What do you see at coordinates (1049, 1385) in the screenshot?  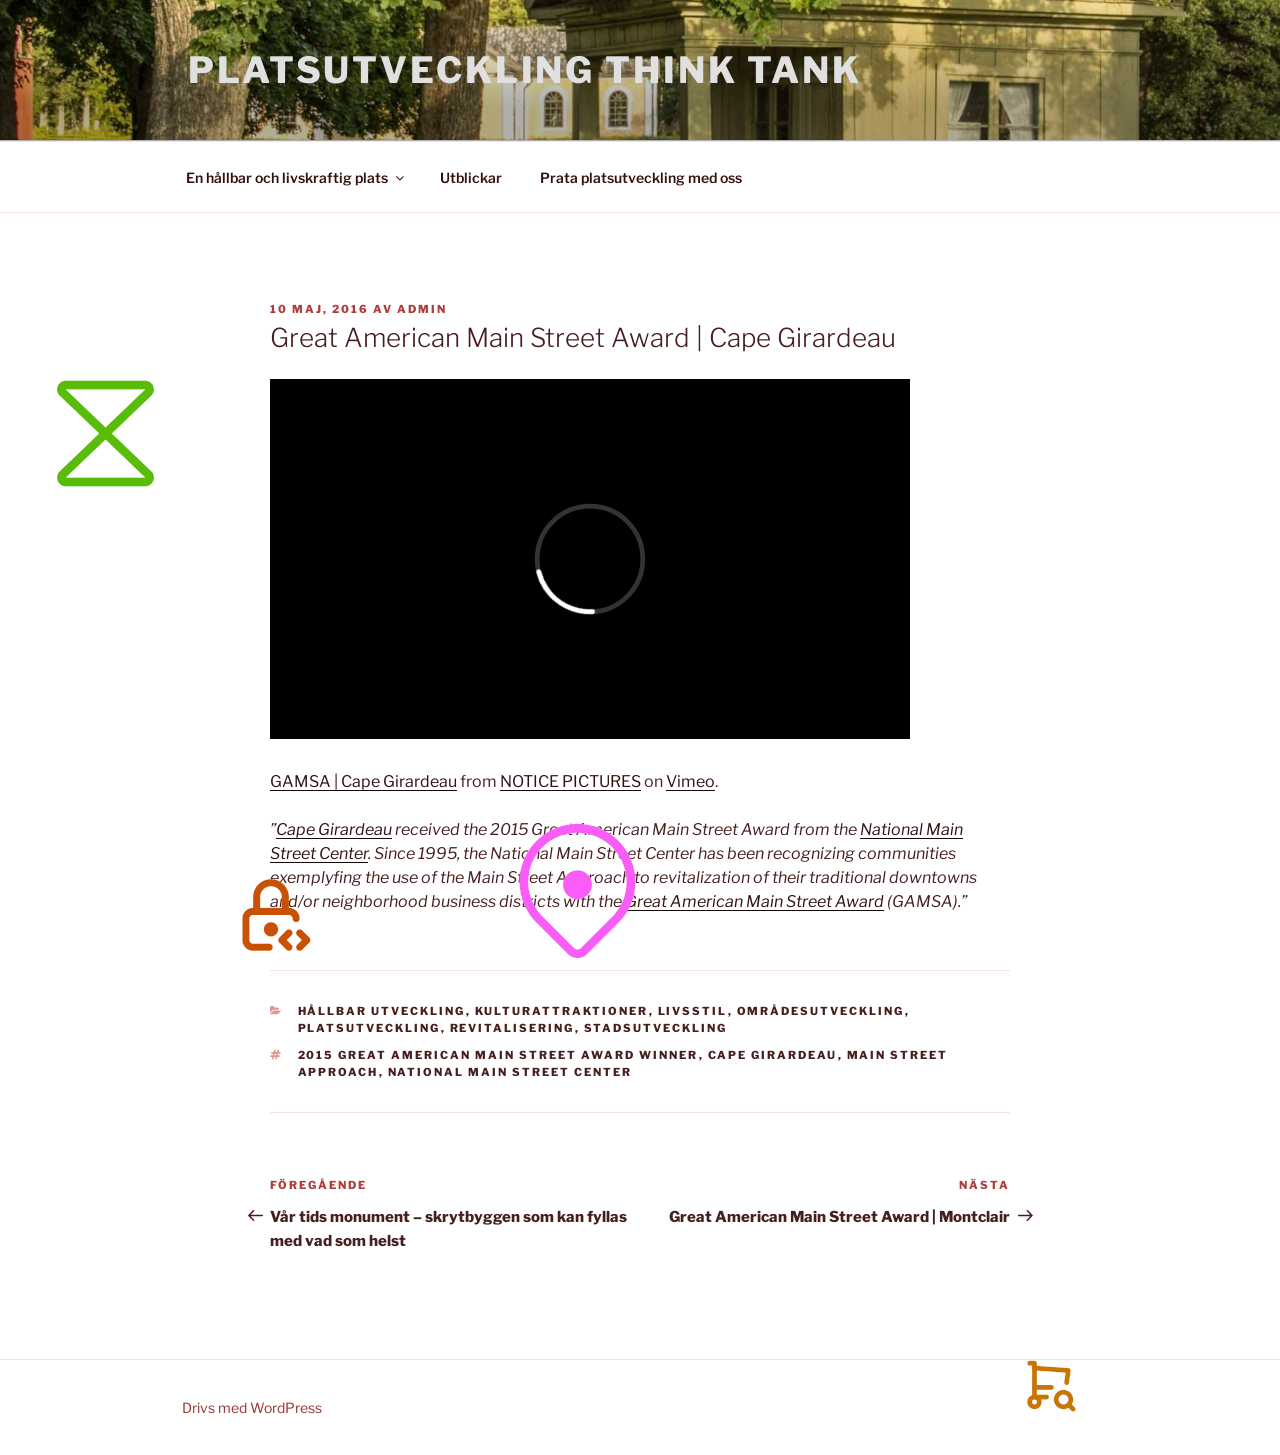 I see `search within your shopping cart` at bounding box center [1049, 1385].